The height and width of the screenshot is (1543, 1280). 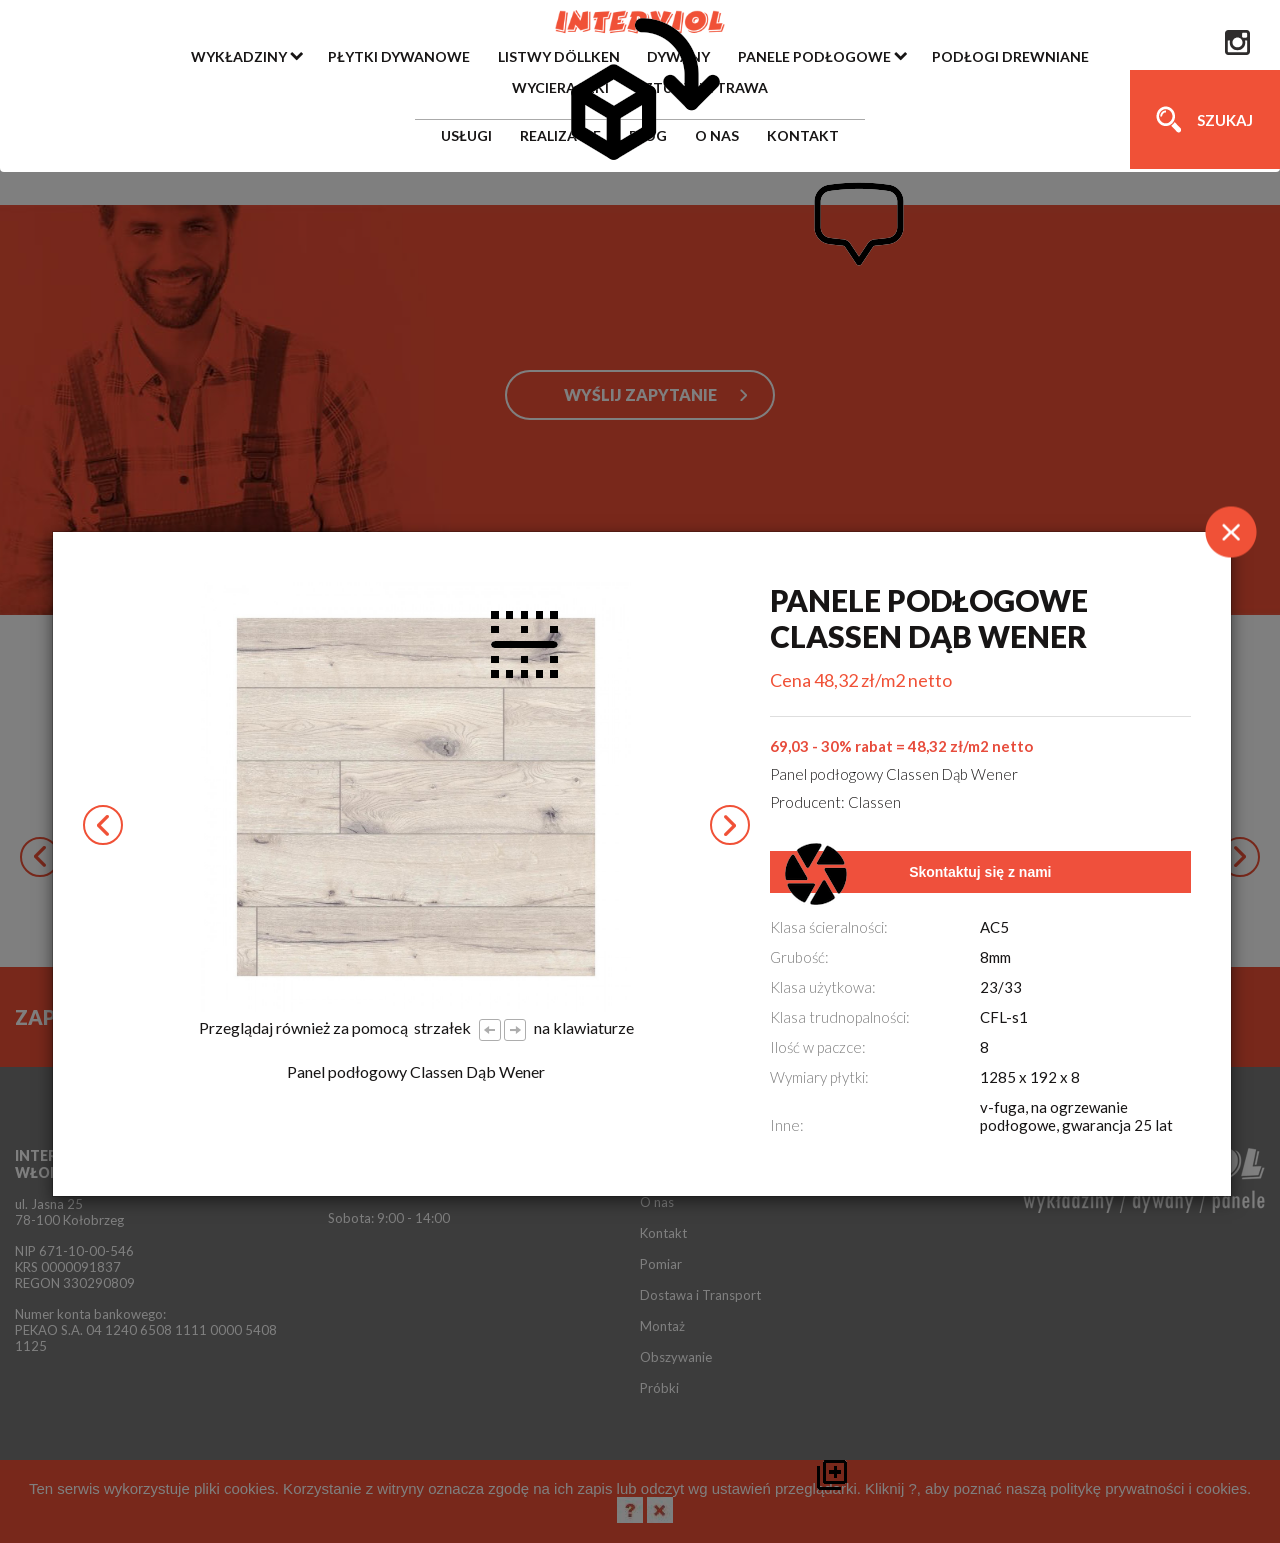 What do you see at coordinates (524, 644) in the screenshot?
I see `add horizontal border to selected cells` at bounding box center [524, 644].